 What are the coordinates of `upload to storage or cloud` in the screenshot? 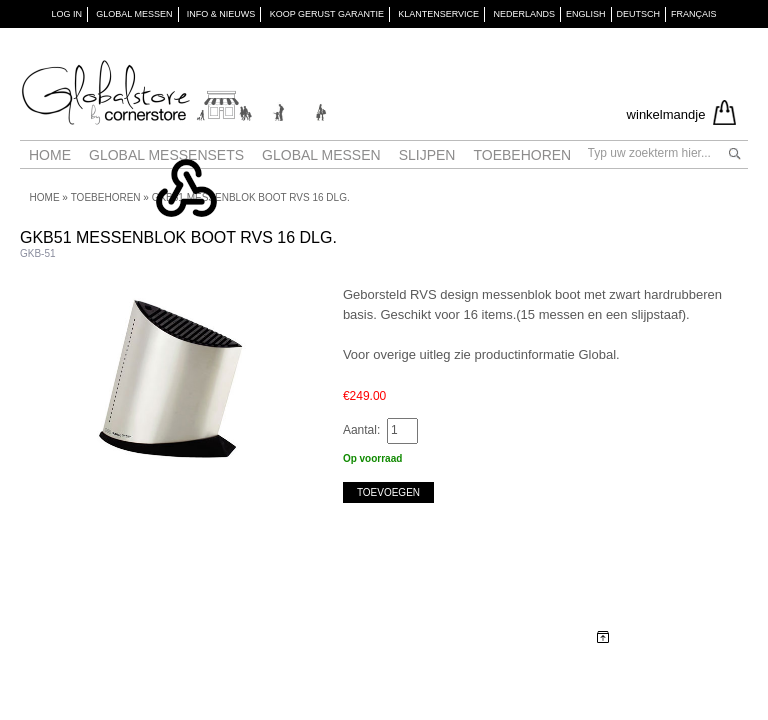 It's located at (603, 637).